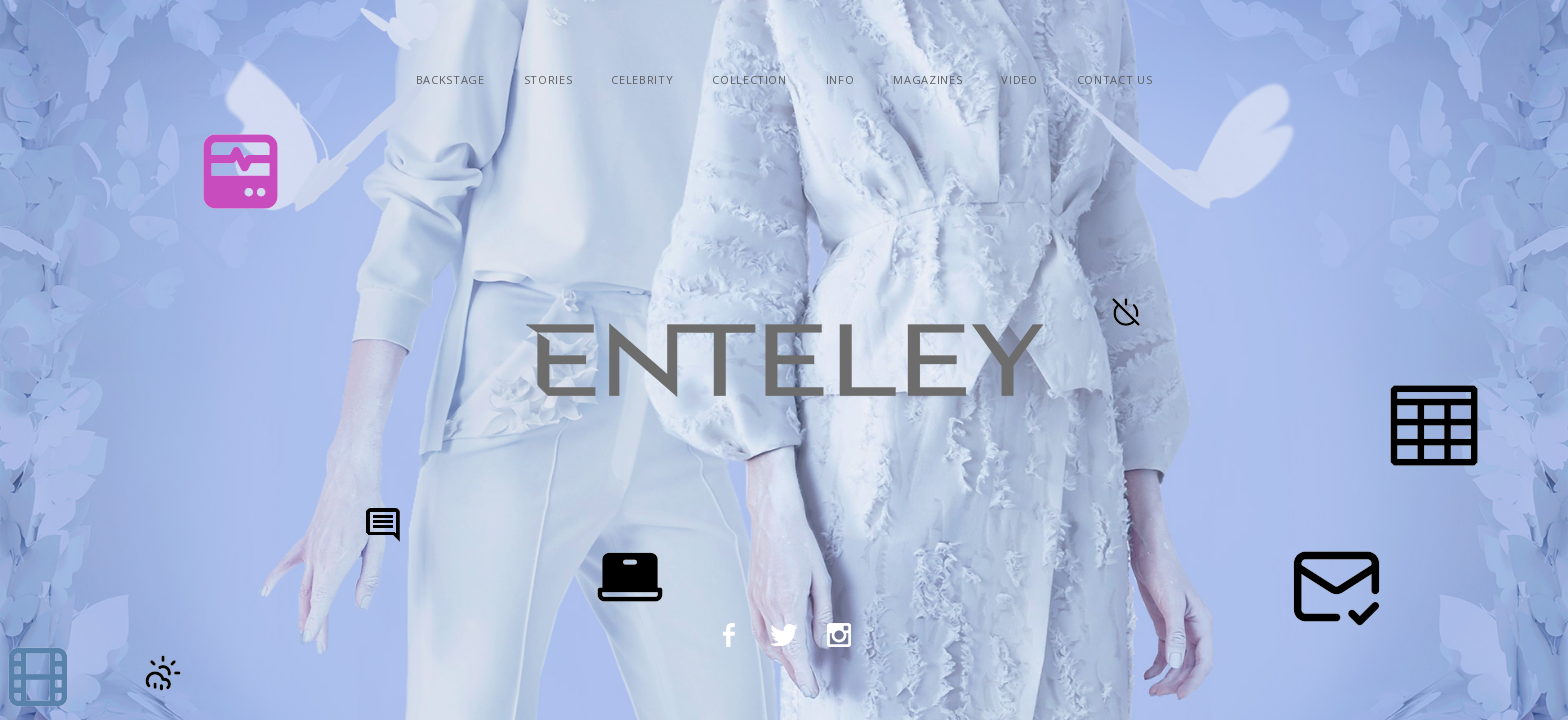  What do you see at coordinates (38, 677) in the screenshot?
I see `access video or movie content` at bounding box center [38, 677].